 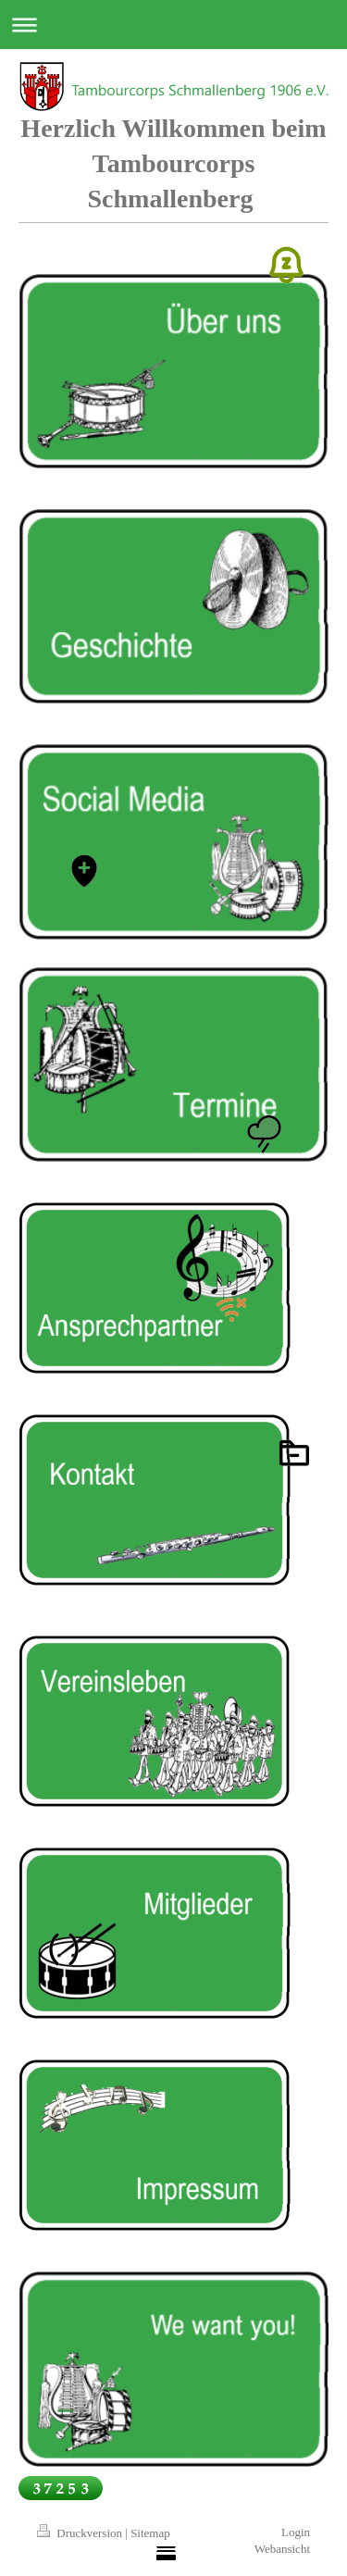 What do you see at coordinates (264, 1133) in the screenshot?
I see `indicates rainy weather conditions` at bounding box center [264, 1133].